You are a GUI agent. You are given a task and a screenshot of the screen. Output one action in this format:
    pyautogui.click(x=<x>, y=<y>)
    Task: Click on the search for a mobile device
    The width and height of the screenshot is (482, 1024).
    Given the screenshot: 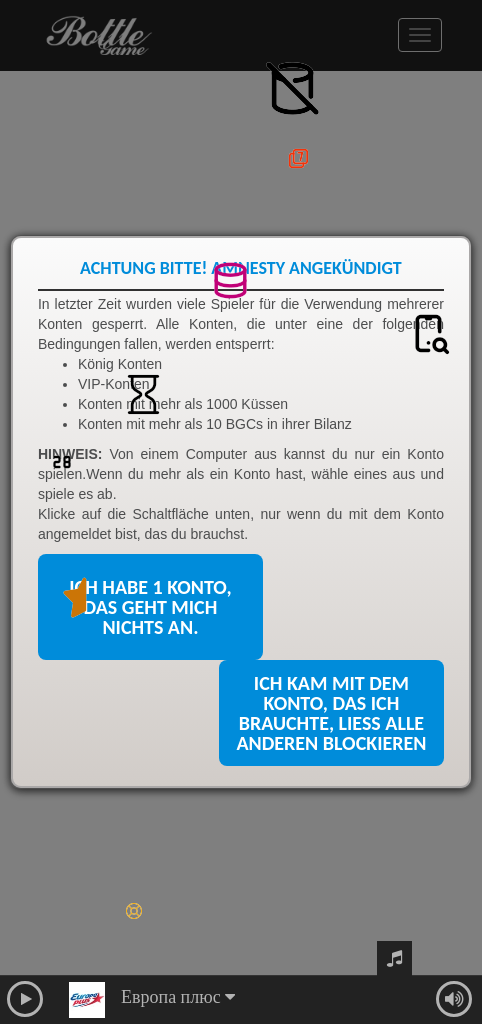 What is the action you would take?
    pyautogui.click(x=428, y=333)
    